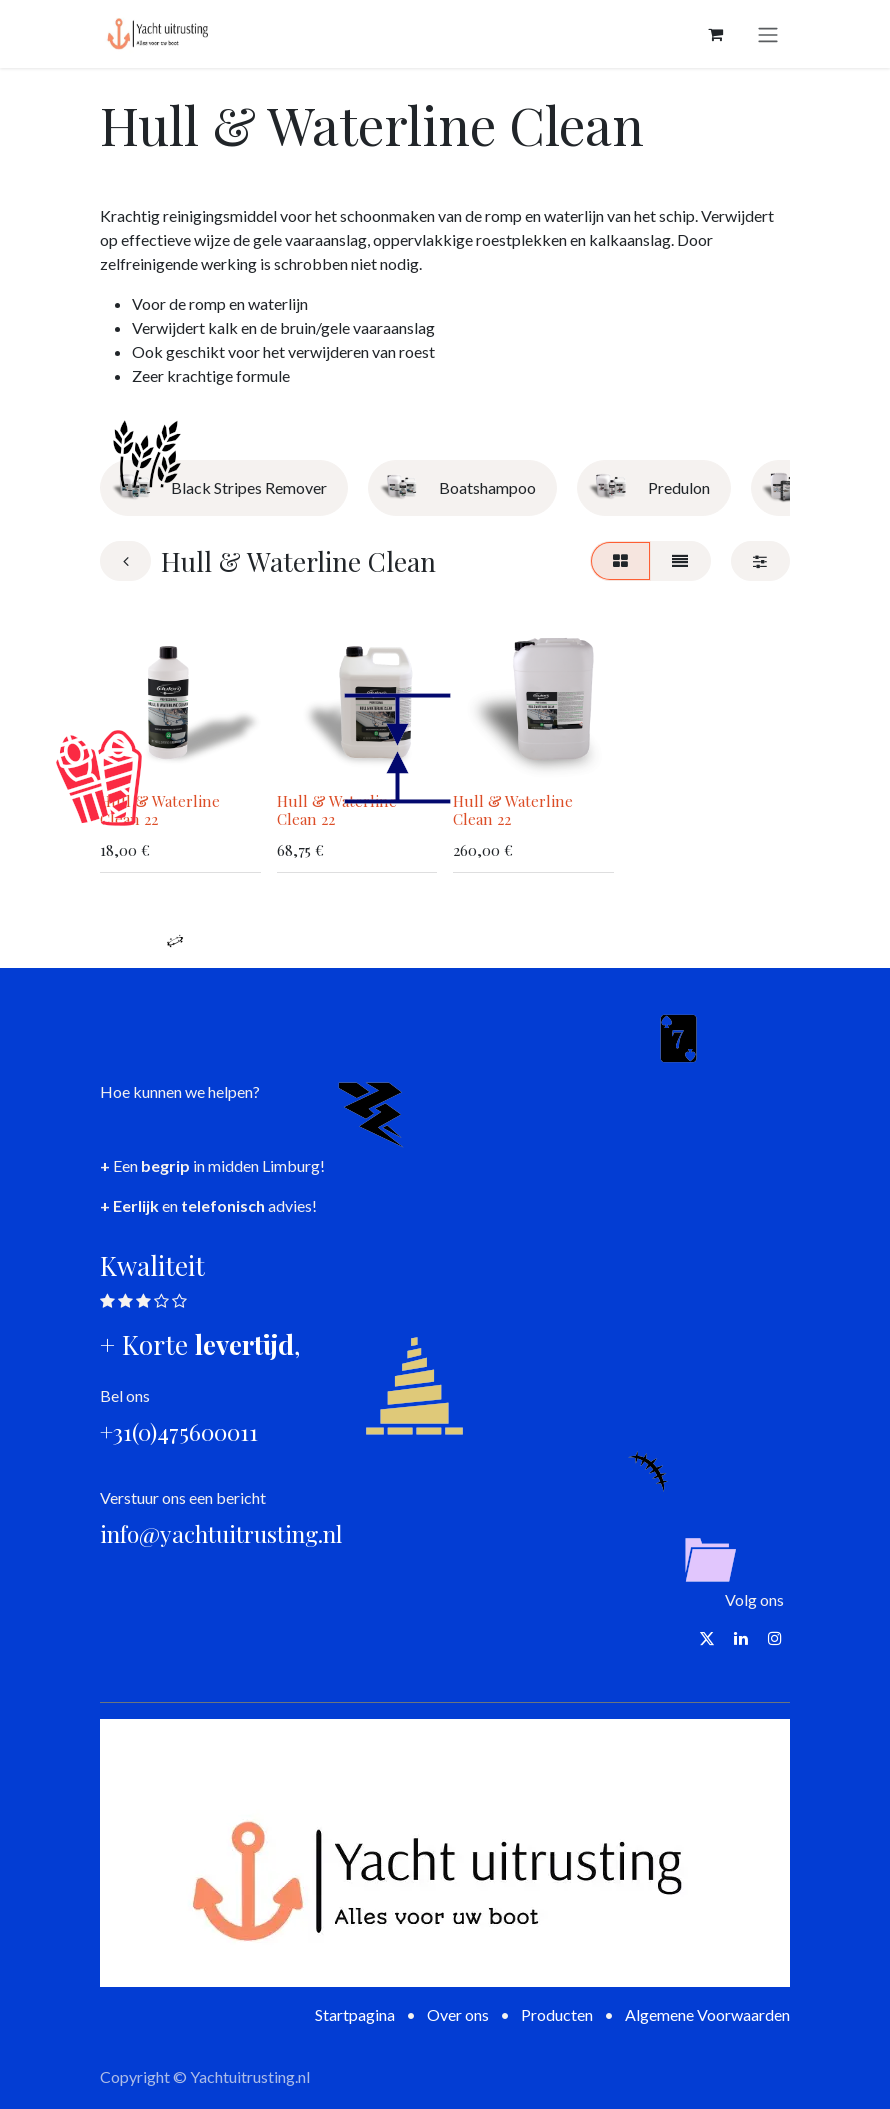  I want to click on seven of spades playing card, so click(678, 1038).